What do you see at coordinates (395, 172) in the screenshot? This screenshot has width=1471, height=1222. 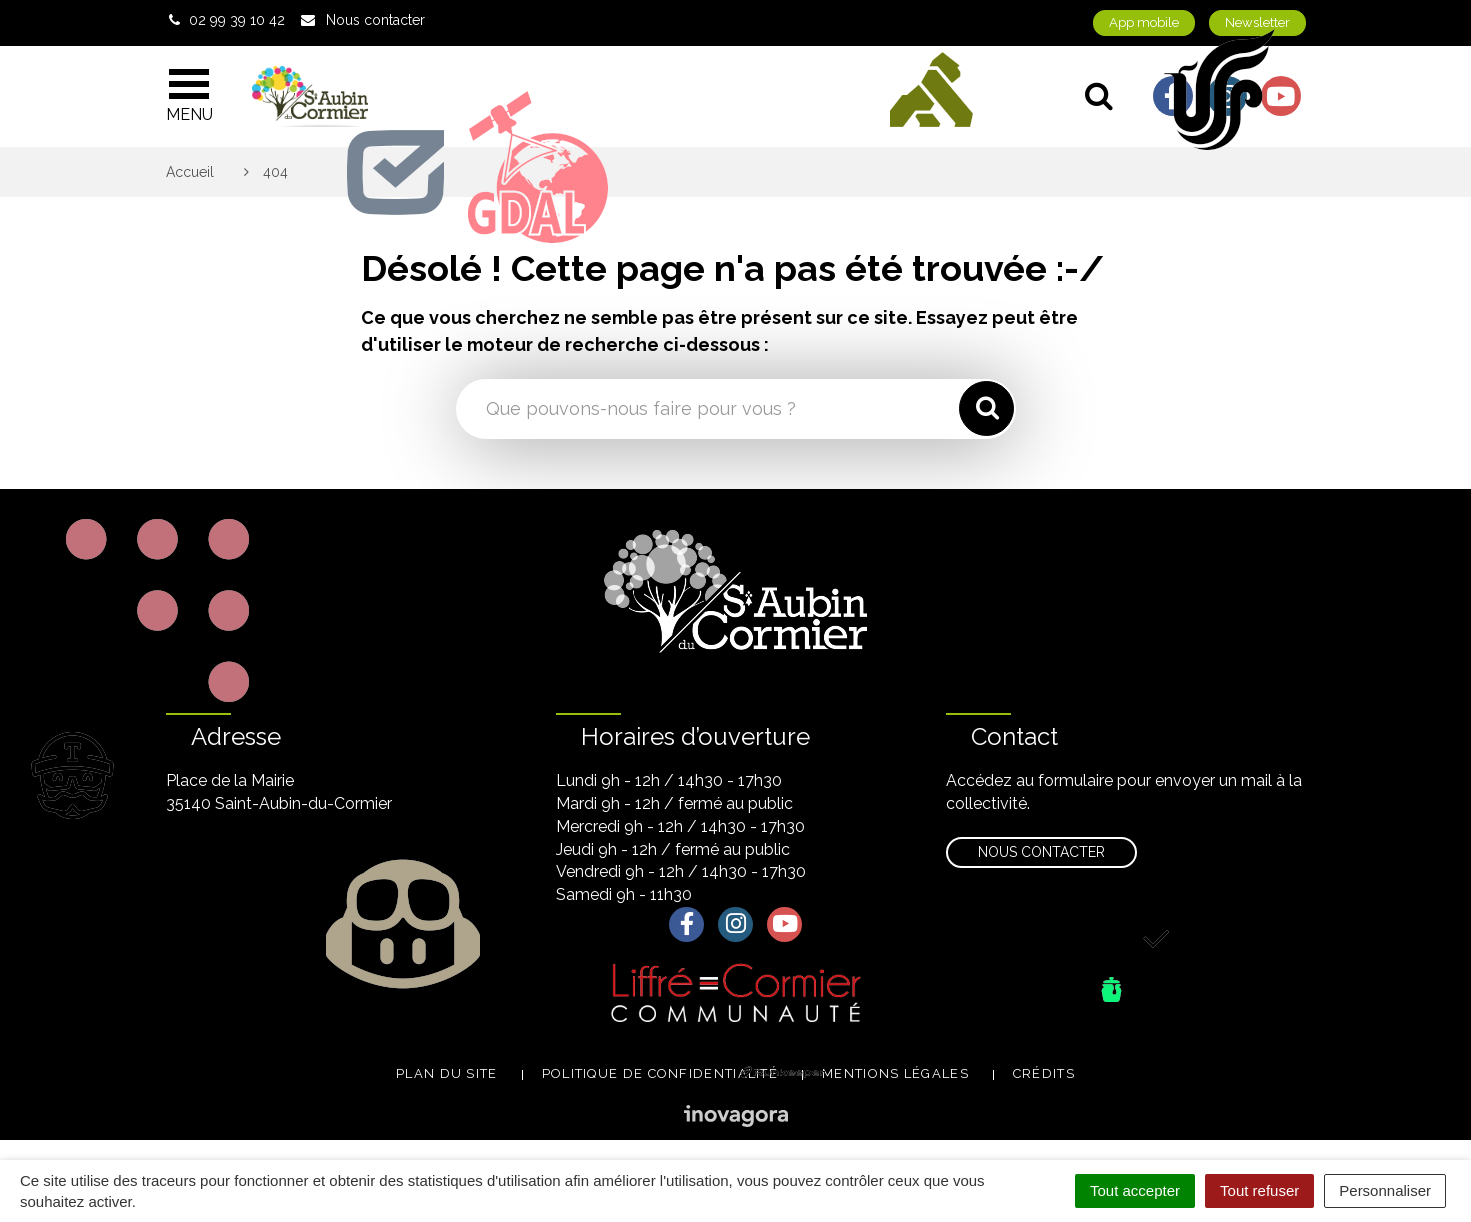 I see `helpdesk logo - customer support platform` at bounding box center [395, 172].